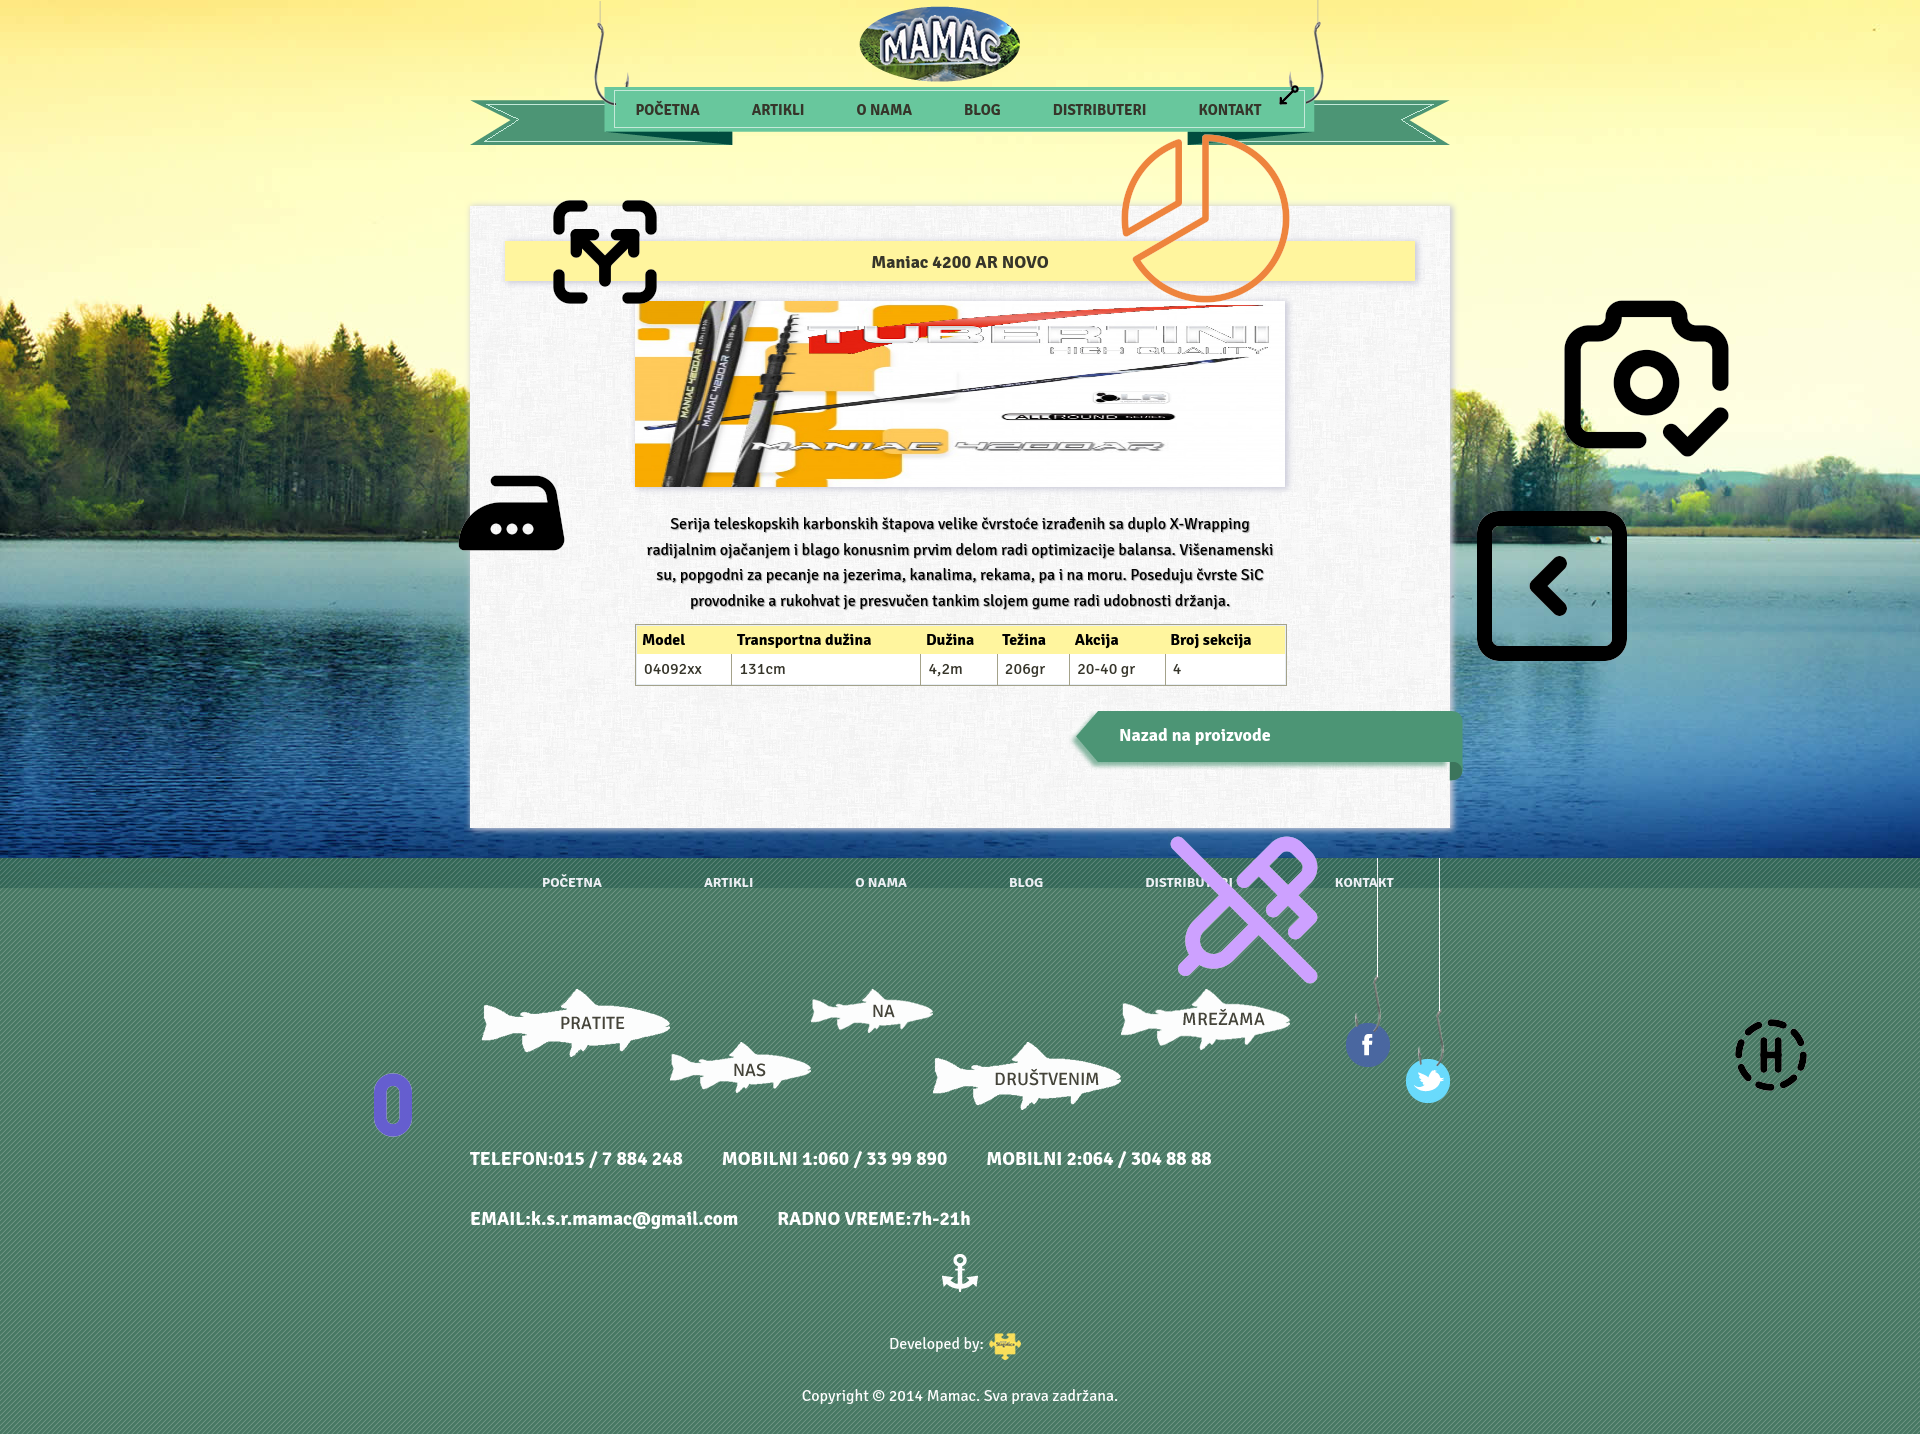 The height and width of the screenshot is (1434, 1920). I want to click on editing disabled, so click(1244, 910).